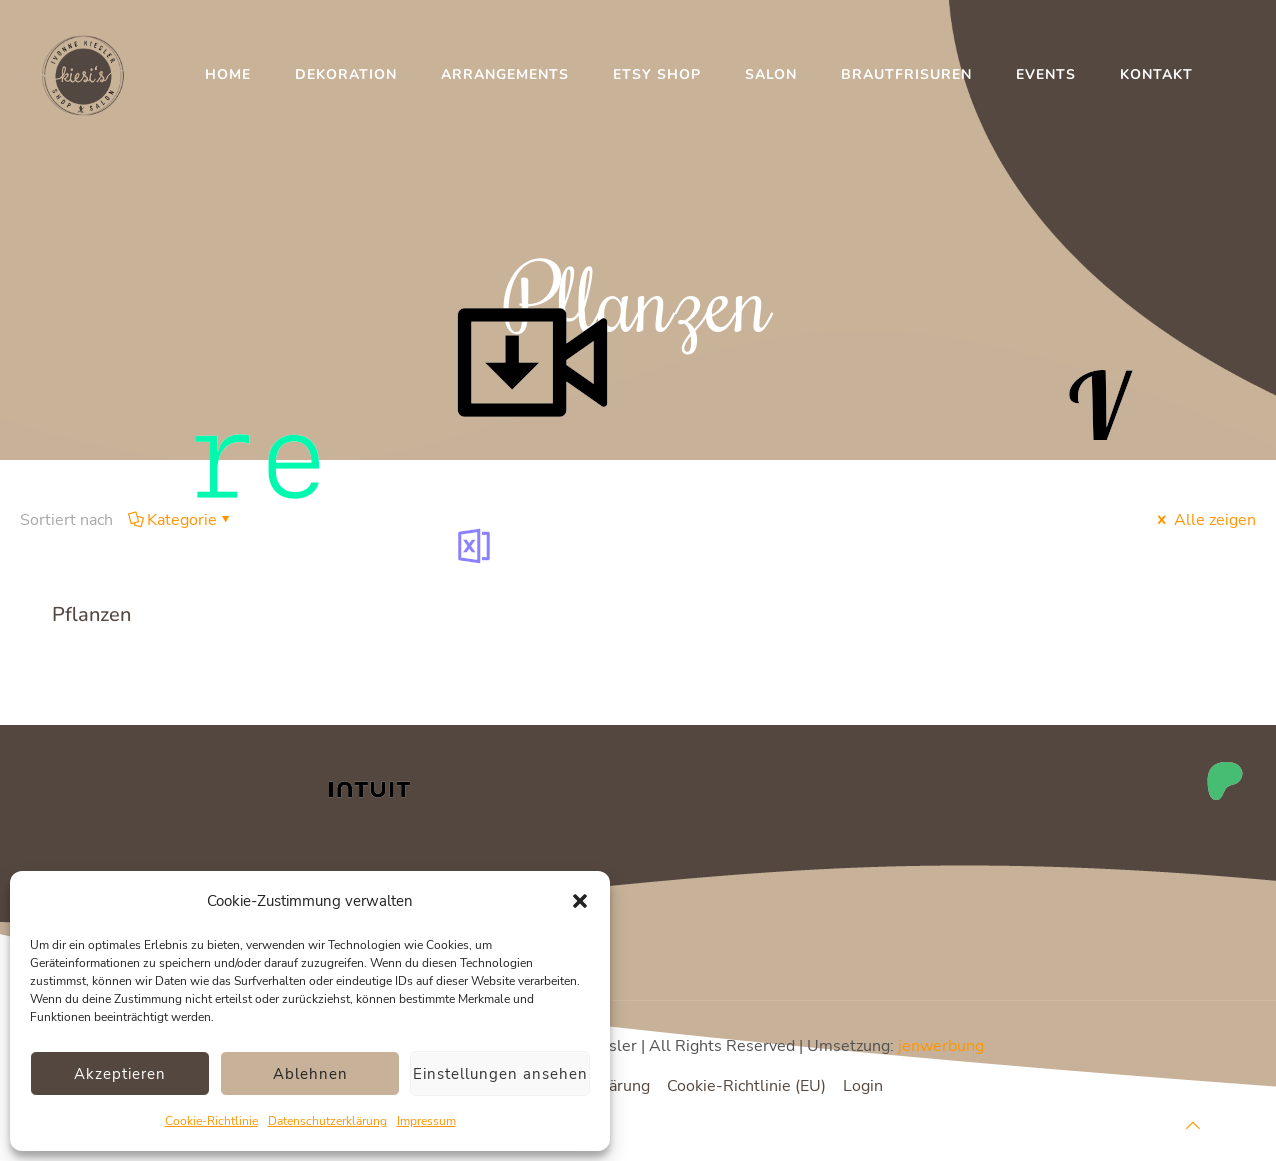  I want to click on intuit company logo, so click(369, 789).